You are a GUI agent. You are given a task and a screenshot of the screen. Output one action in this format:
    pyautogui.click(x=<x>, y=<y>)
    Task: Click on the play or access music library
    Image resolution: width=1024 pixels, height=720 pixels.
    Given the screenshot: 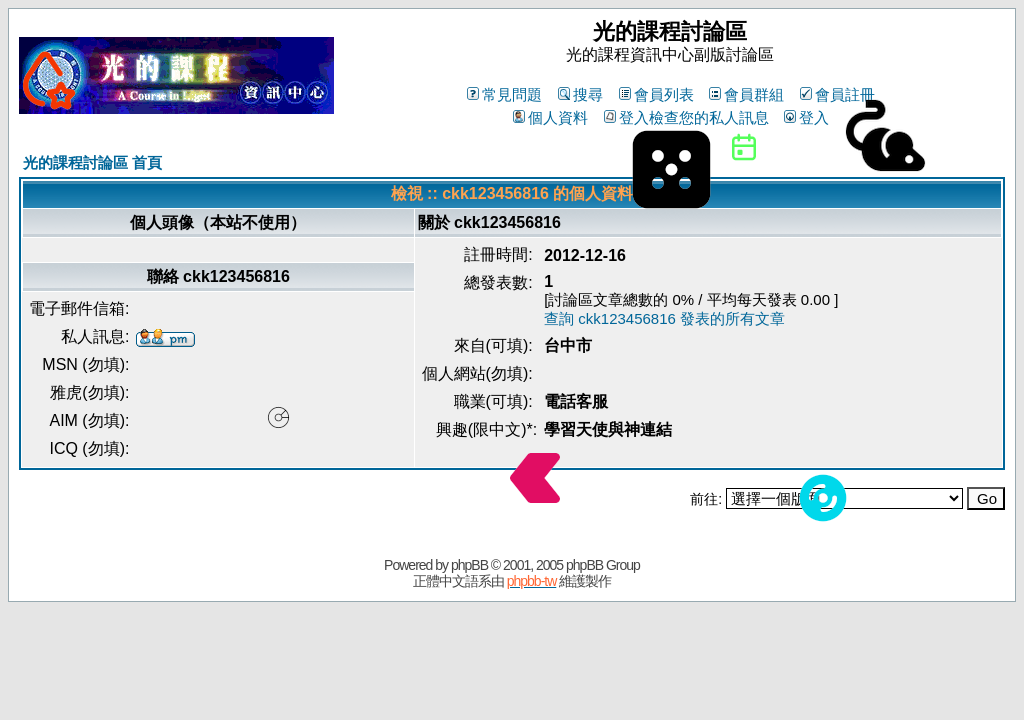 What is the action you would take?
    pyautogui.click(x=823, y=498)
    